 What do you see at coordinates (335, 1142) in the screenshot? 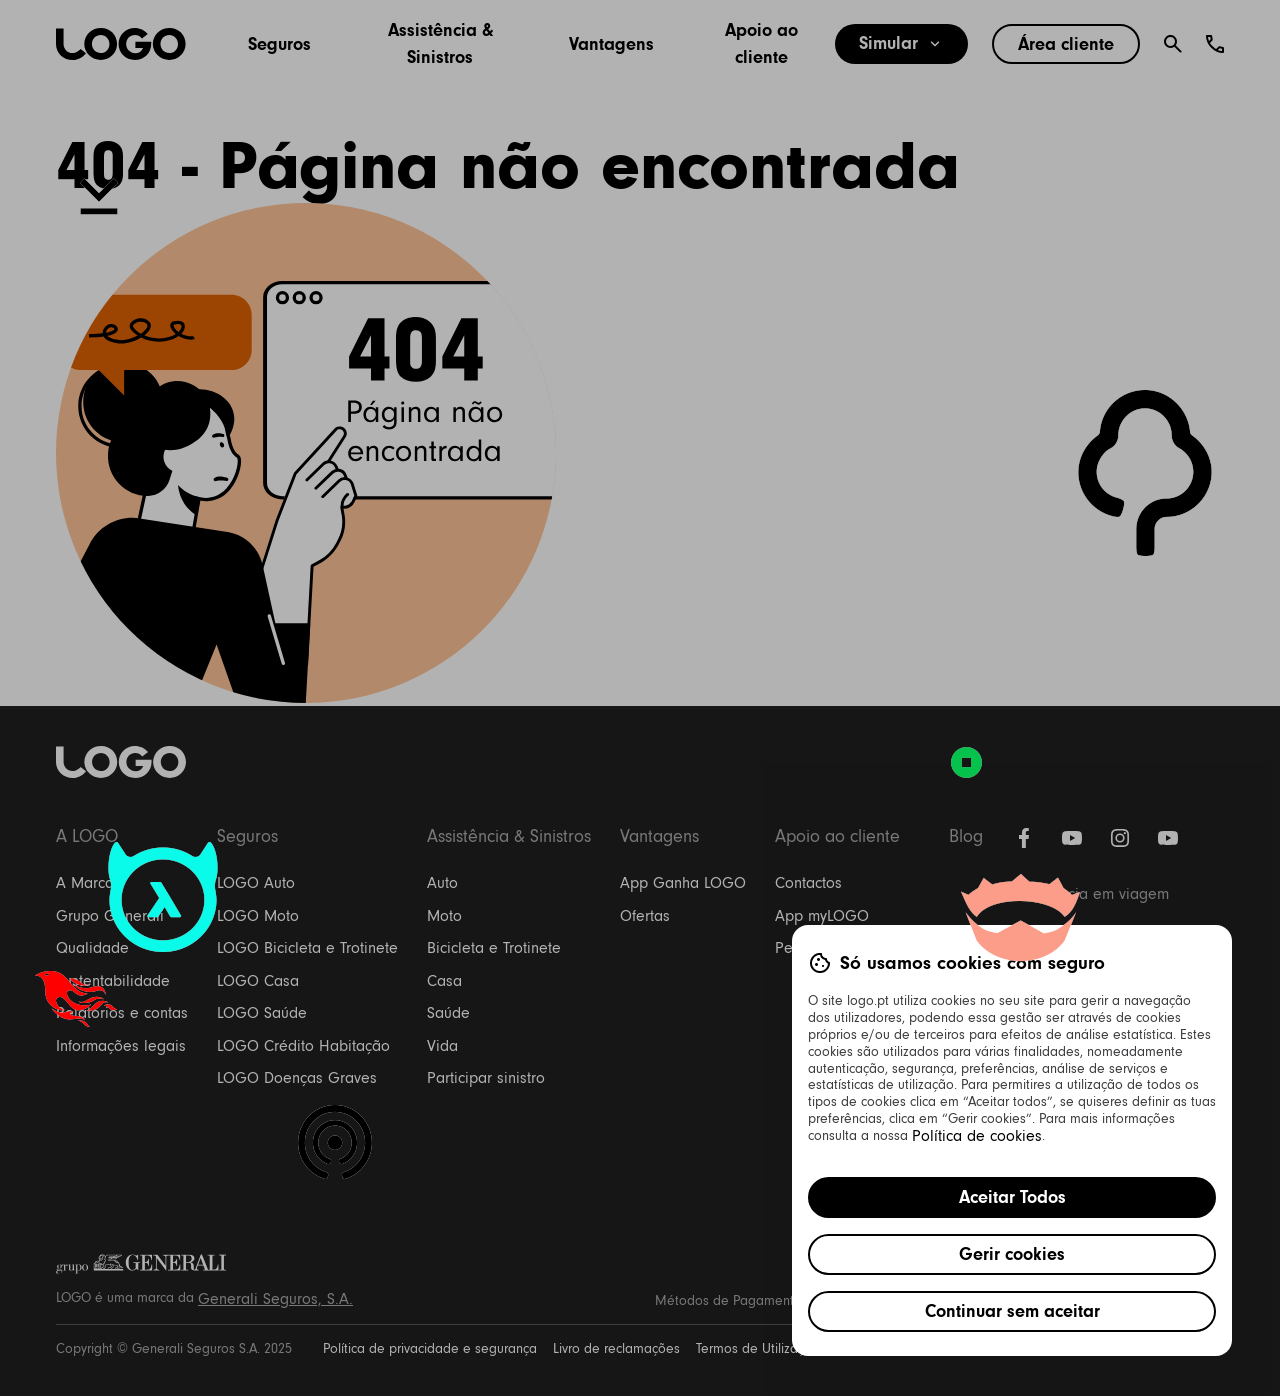
I see `tqdm python progress bar library logo` at bounding box center [335, 1142].